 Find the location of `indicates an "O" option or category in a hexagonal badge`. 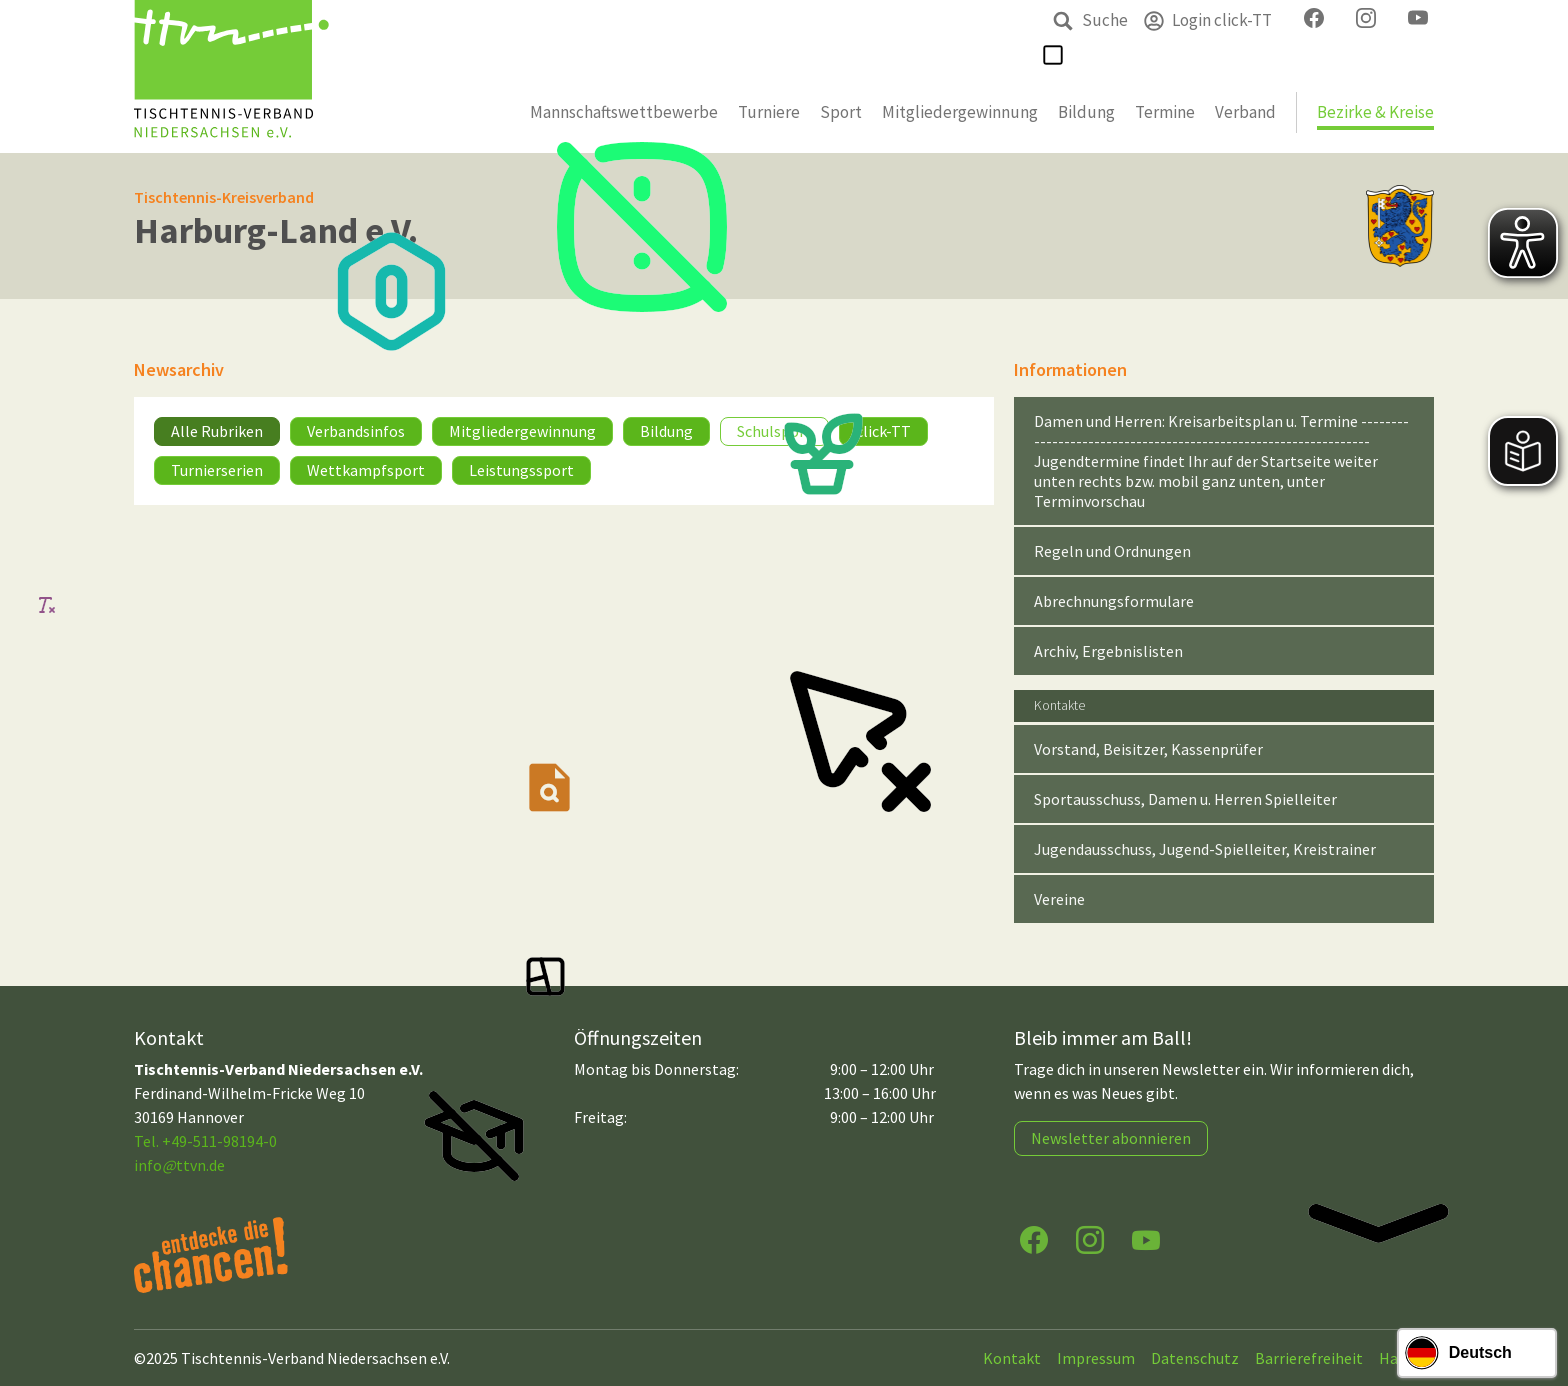

indicates an "O" option or category in a hexagonal badge is located at coordinates (391, 291).